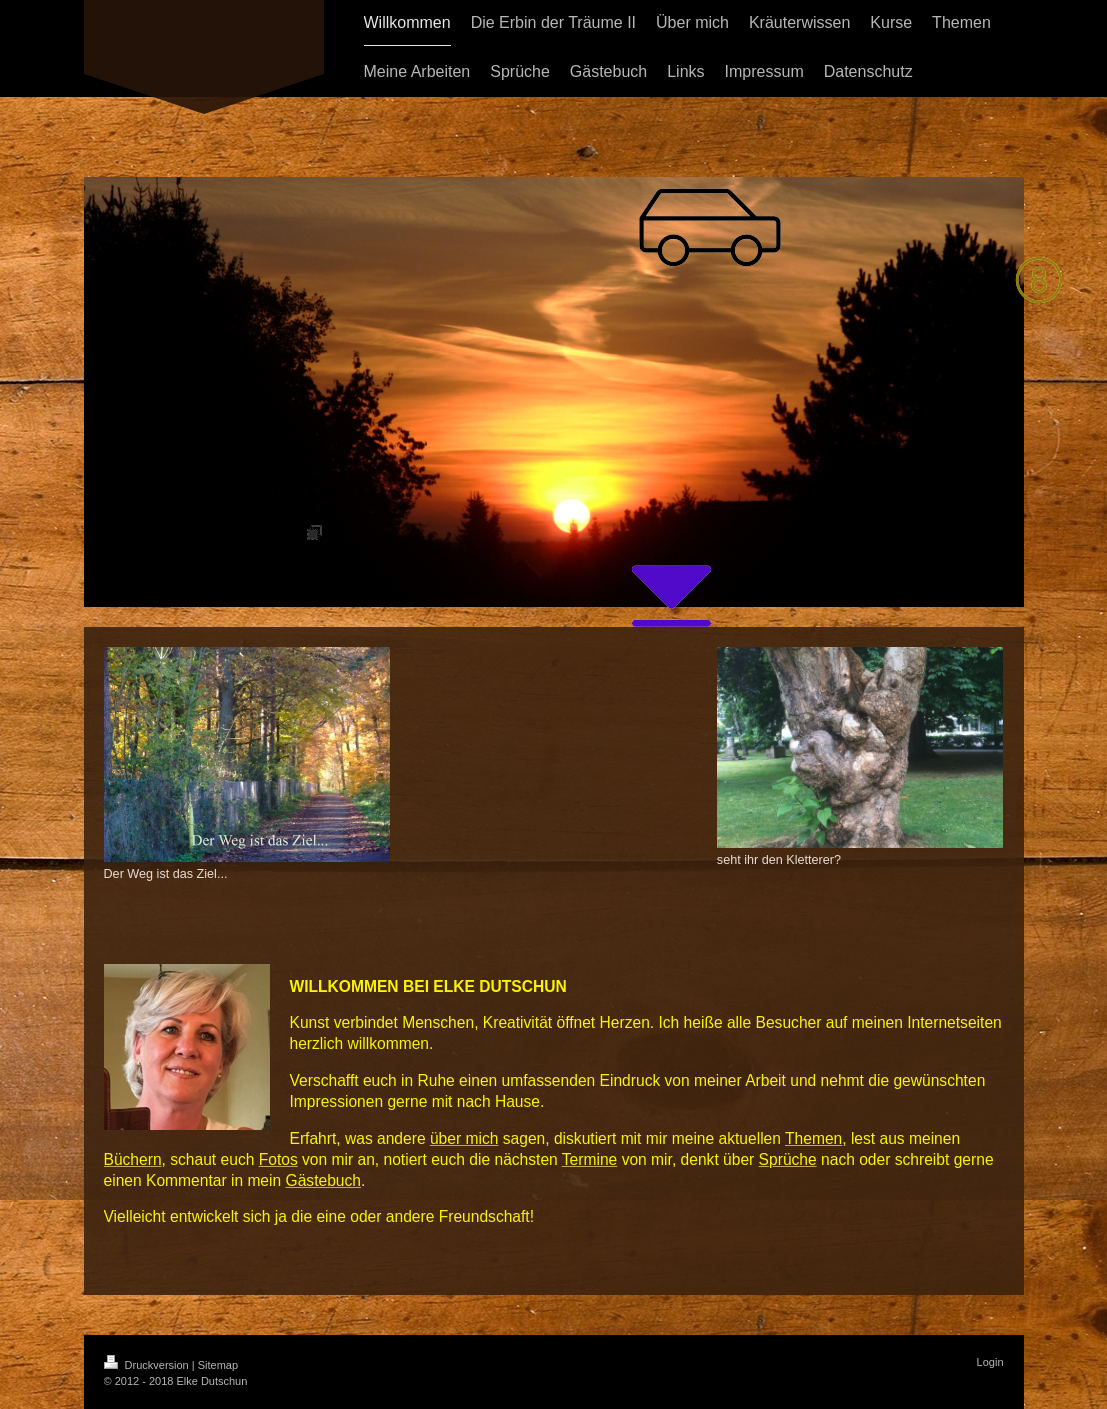 The image size is (1107, 1409). Describe the element at coordinates (1039, 280) in the screenshot. I see `indicates step 8 in a multi-step process` at that location.